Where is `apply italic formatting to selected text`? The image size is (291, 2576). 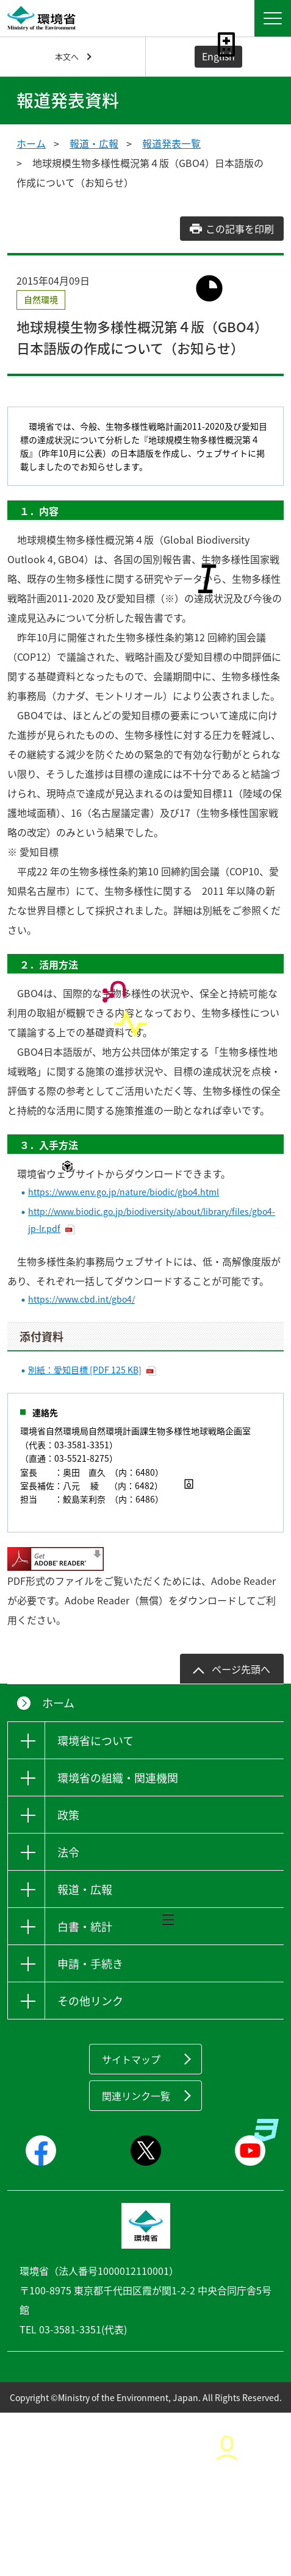 apply italic formatting to selected text is located at coordinates (207, 578).